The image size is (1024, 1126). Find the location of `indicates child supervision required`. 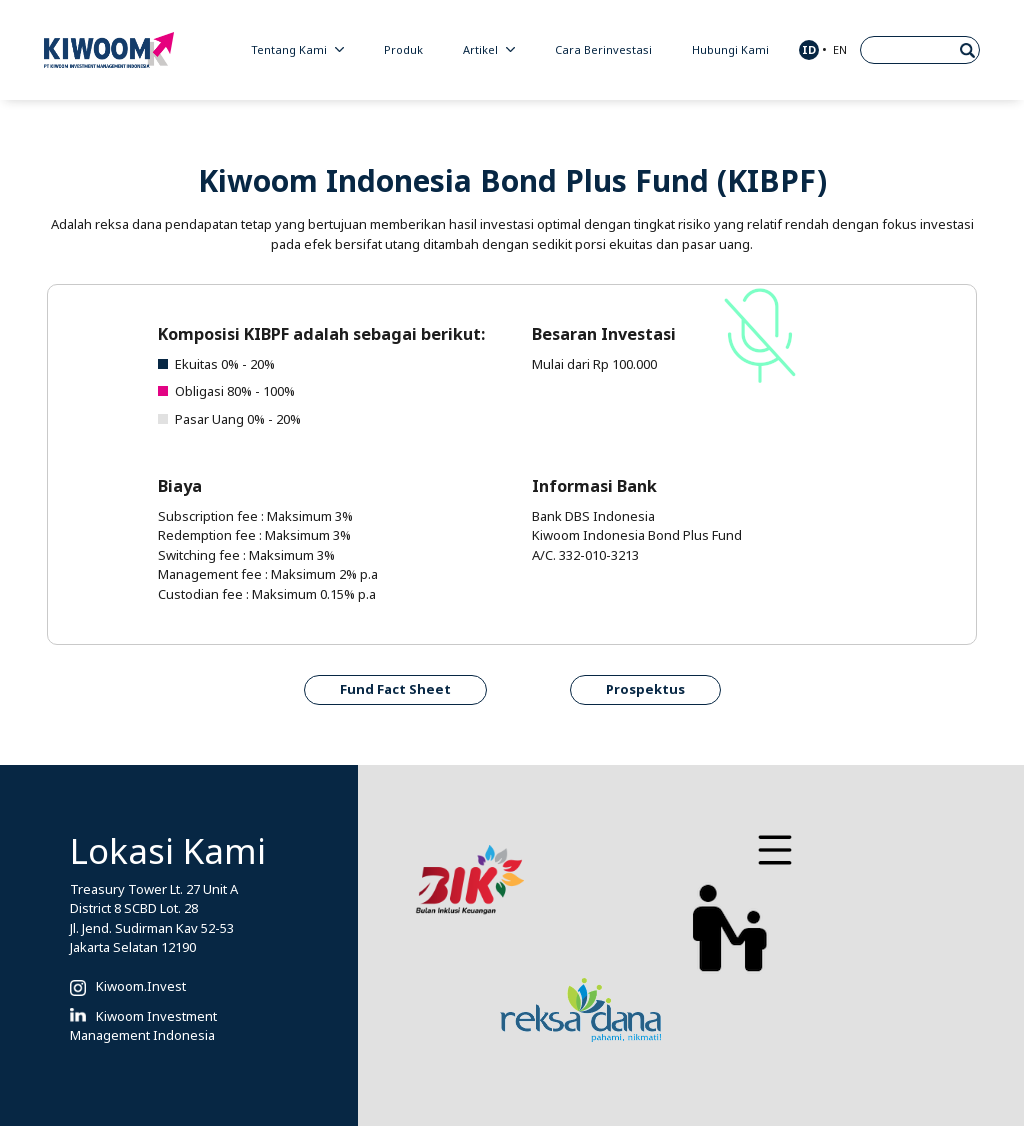

indicates child supervision required is located at coordinates (732, 928).